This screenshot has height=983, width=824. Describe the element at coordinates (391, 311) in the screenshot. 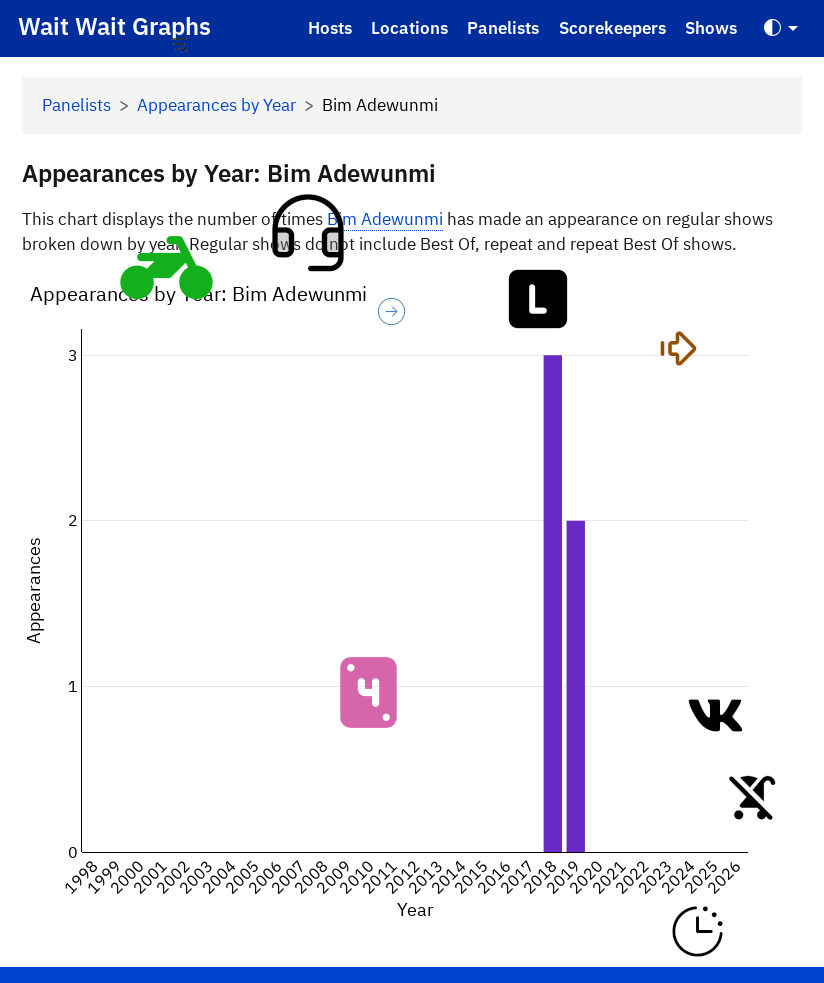

I see `proceed to next step` at that location.